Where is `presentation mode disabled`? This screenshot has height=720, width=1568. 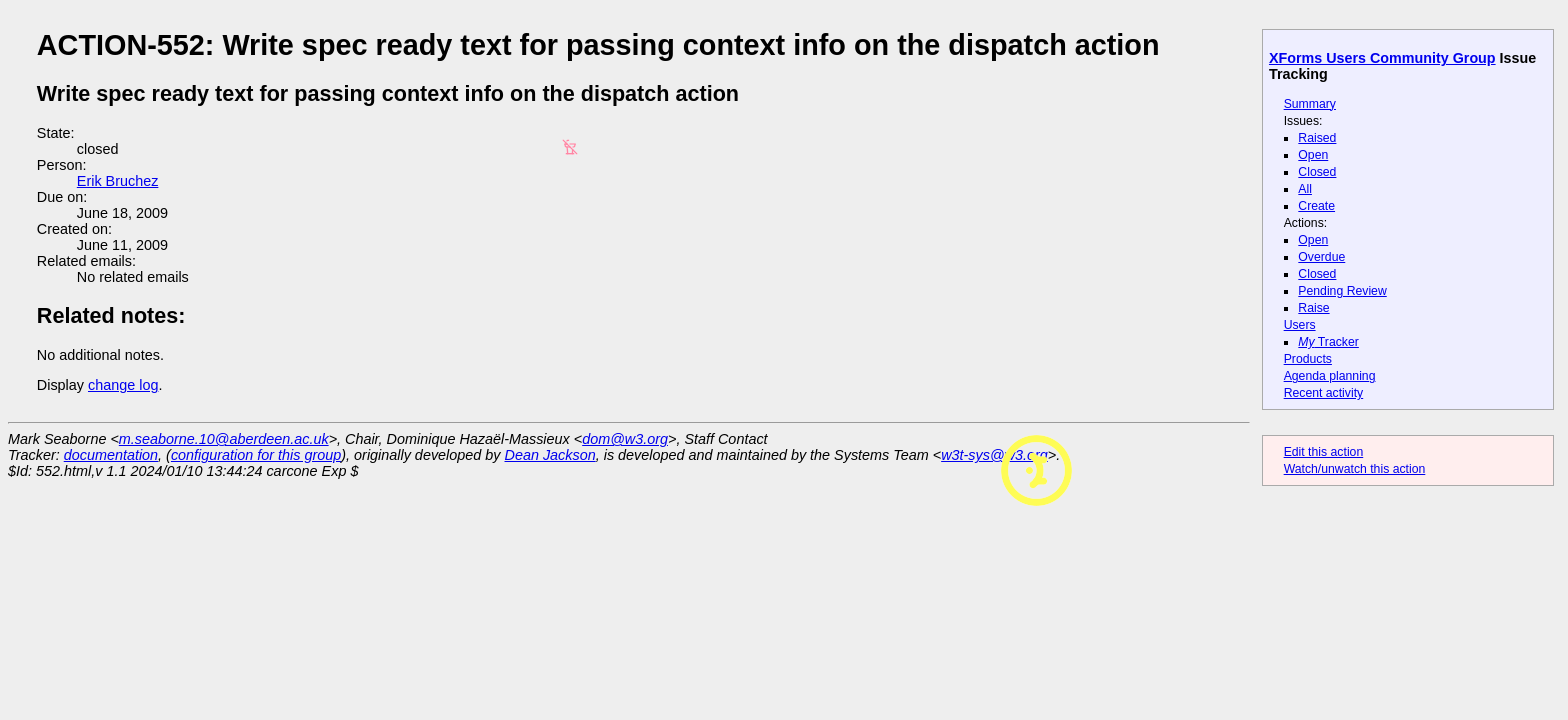 presentation mode disabled is located at coordinates (570, 147).